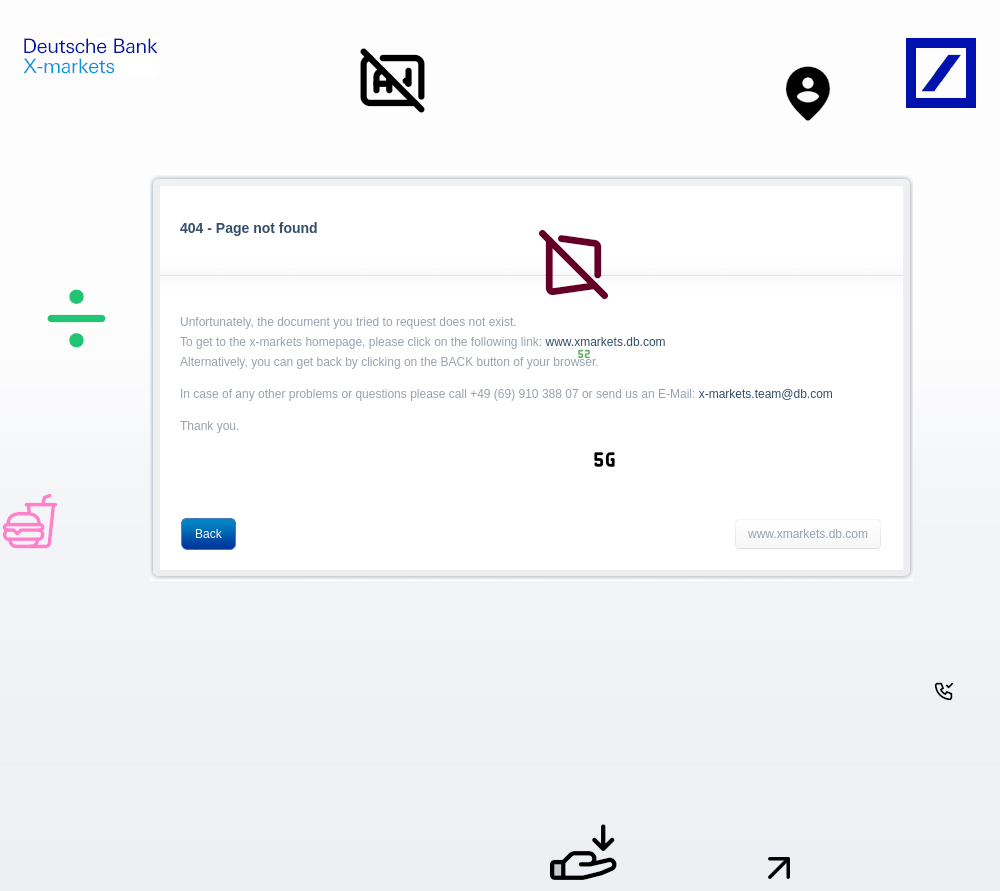 The image size is (1000, 891). Describe the element at coordinates (779, 868) in the screenshot. I see `open link in new tab or window` at that location.